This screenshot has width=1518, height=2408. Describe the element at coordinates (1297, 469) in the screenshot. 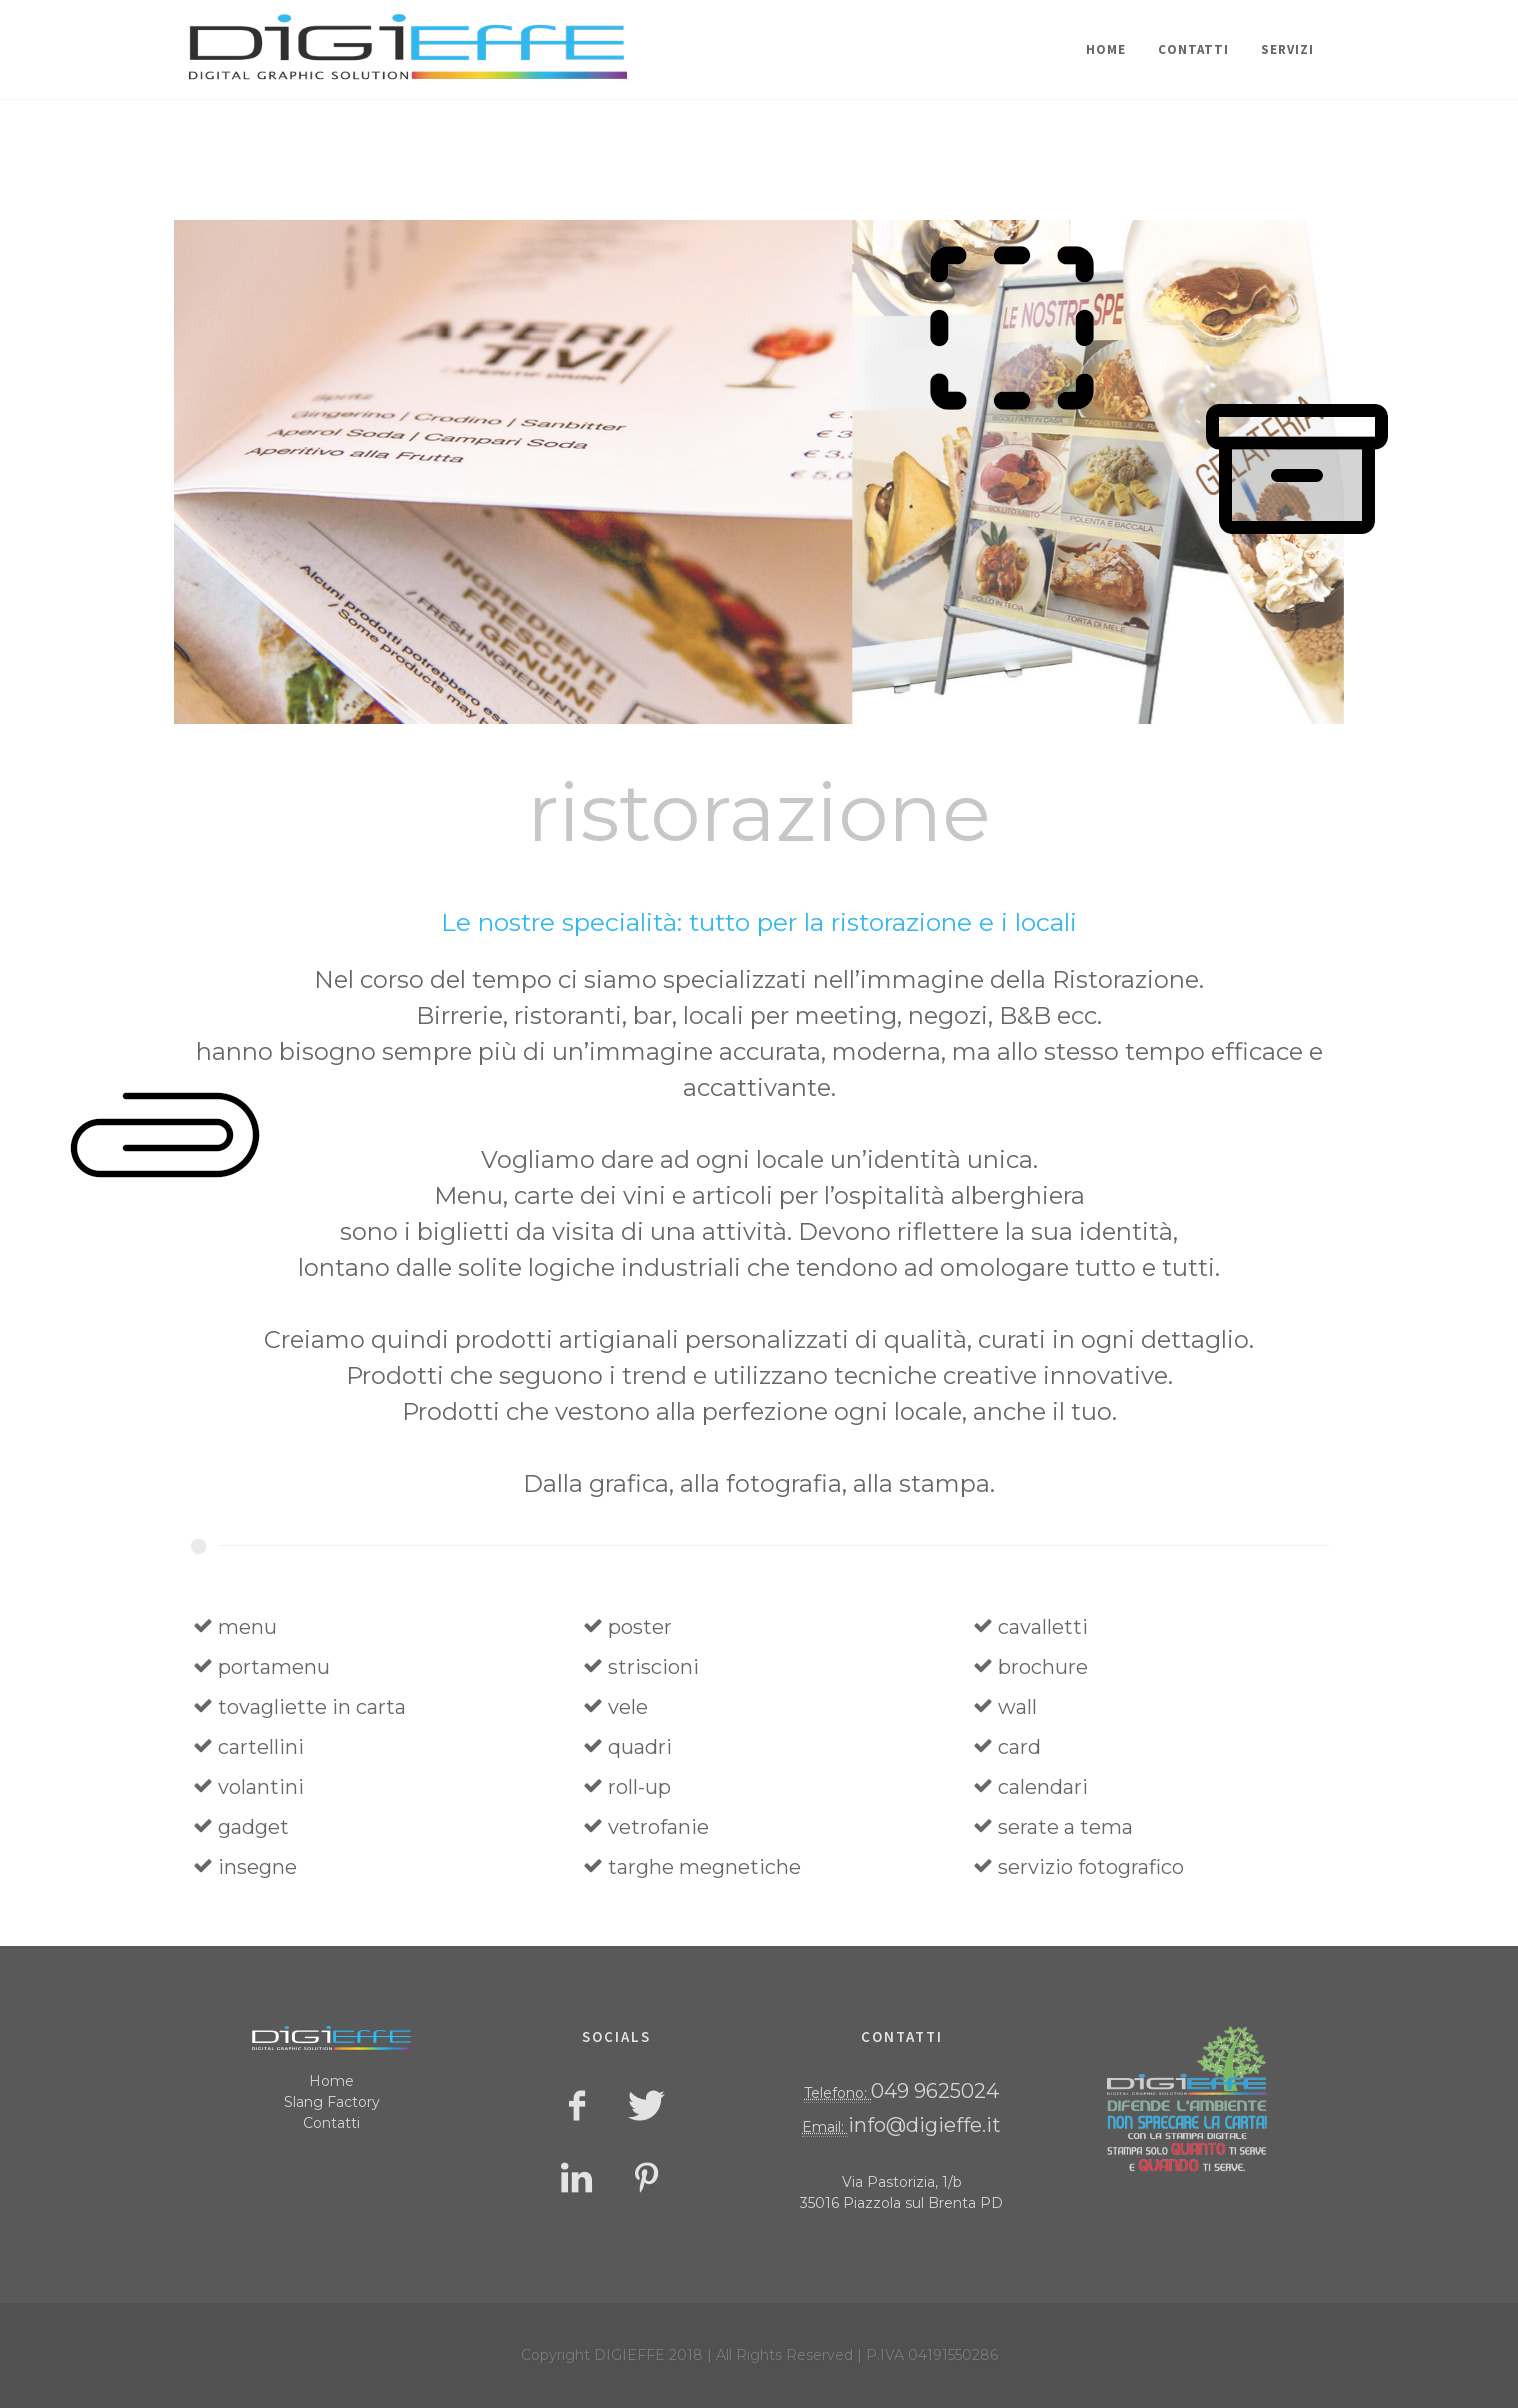

I see `archive selected items` at that location.